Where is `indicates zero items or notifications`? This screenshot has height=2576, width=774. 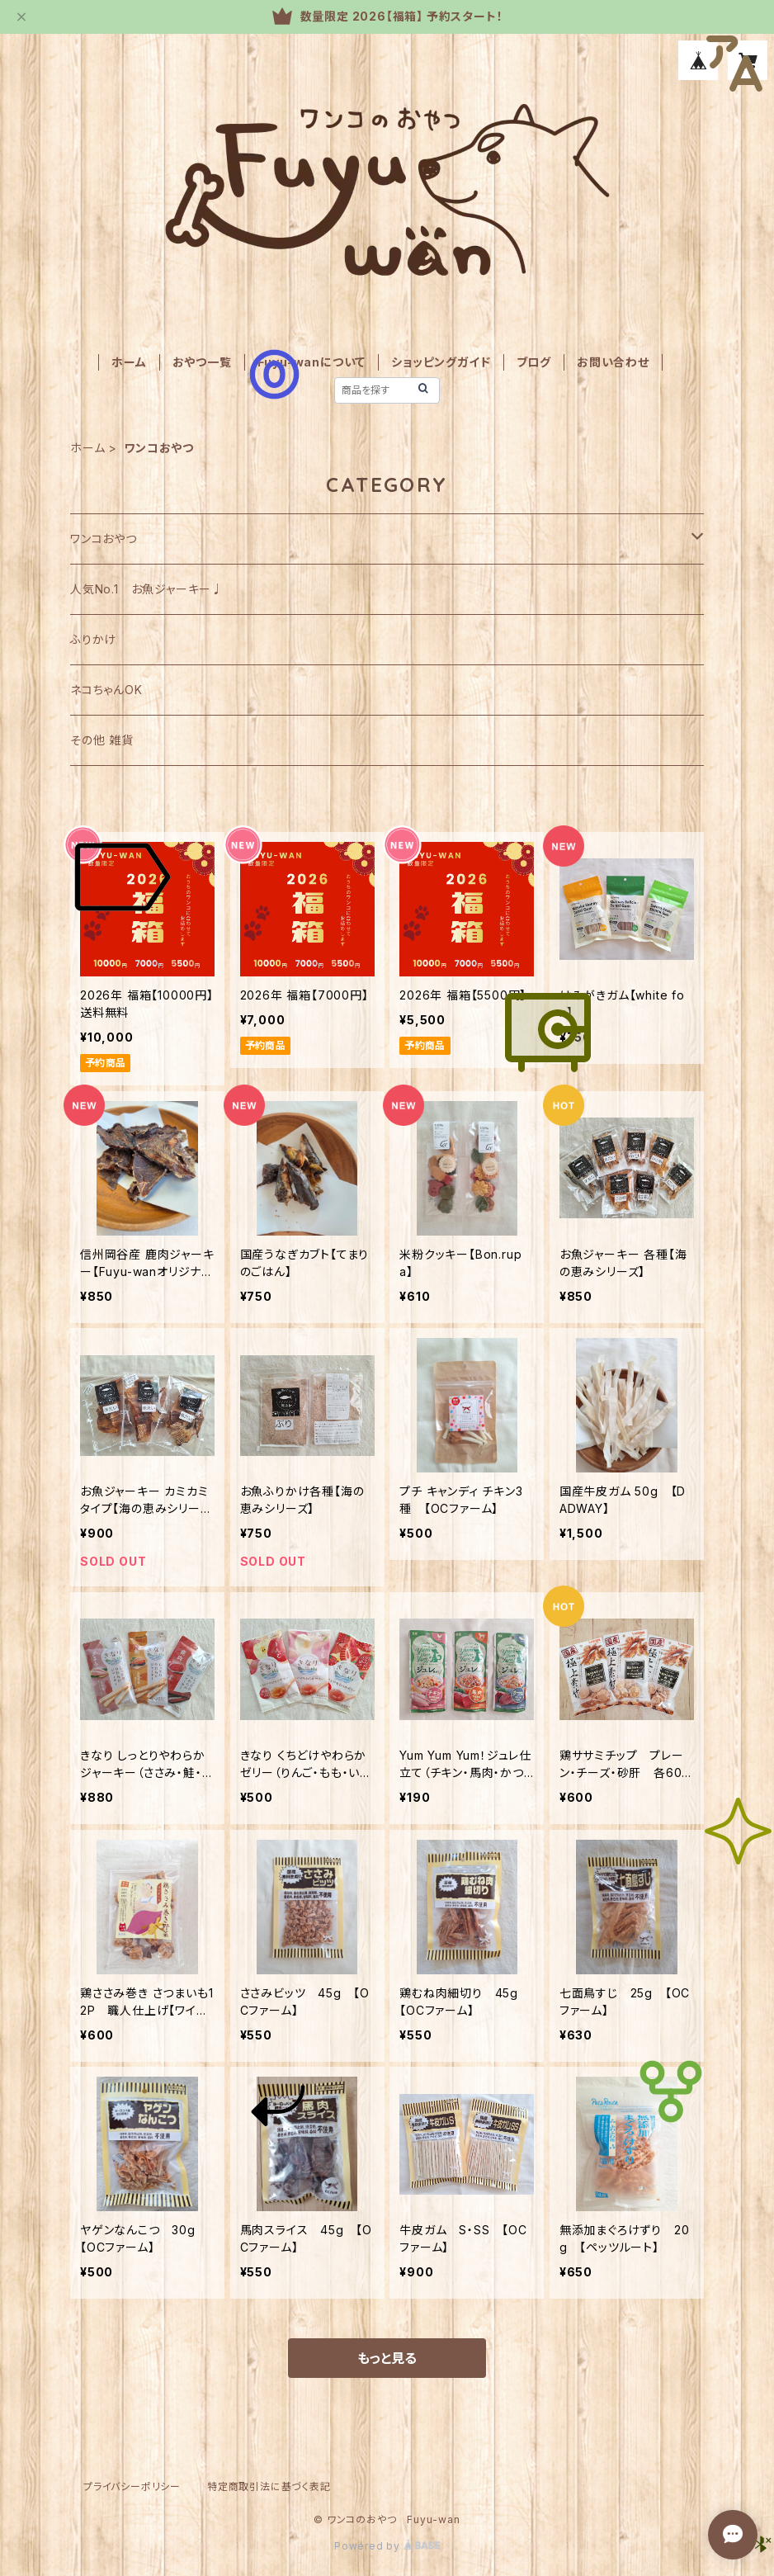 indicates zero items or notifications is located at coordinates (274, 374).